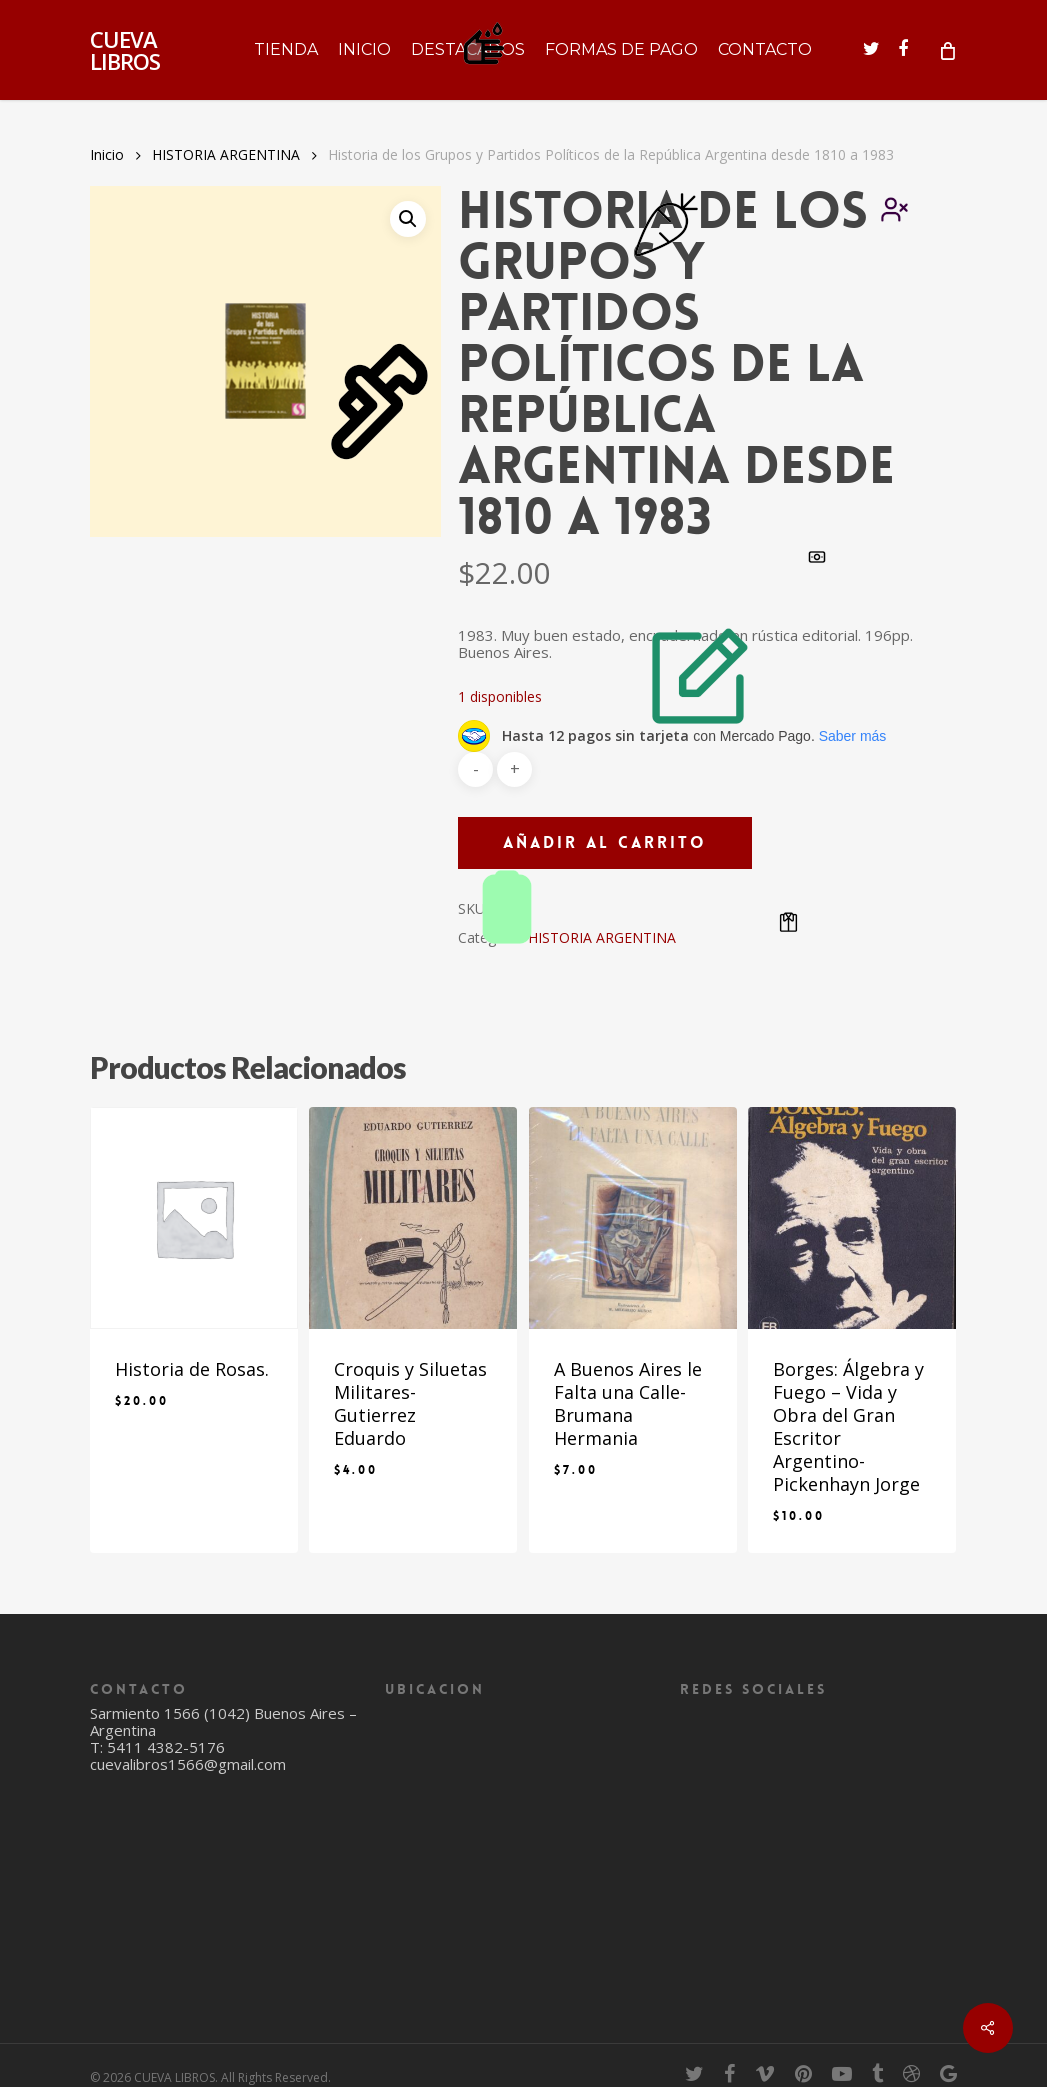  Describe the element at coordinates (507, 907) in the screenshot. I see `indicates full battery charge status` at that location.